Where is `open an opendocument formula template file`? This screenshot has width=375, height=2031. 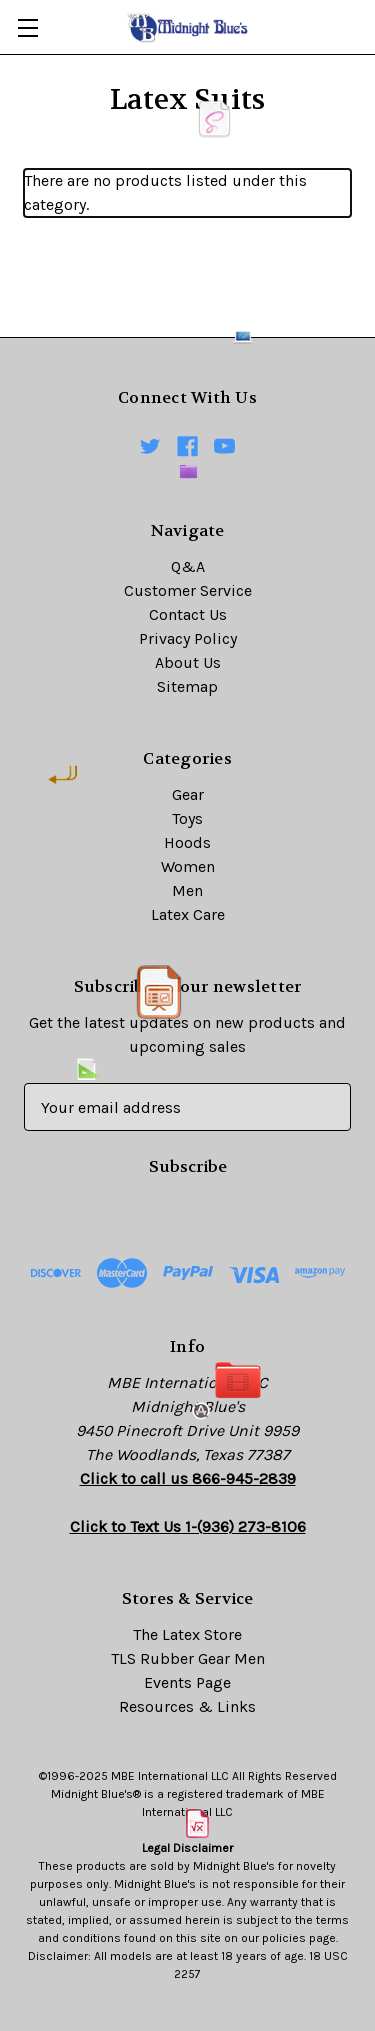 open an opendocument formula template file is located at coordinates (197, 1823).